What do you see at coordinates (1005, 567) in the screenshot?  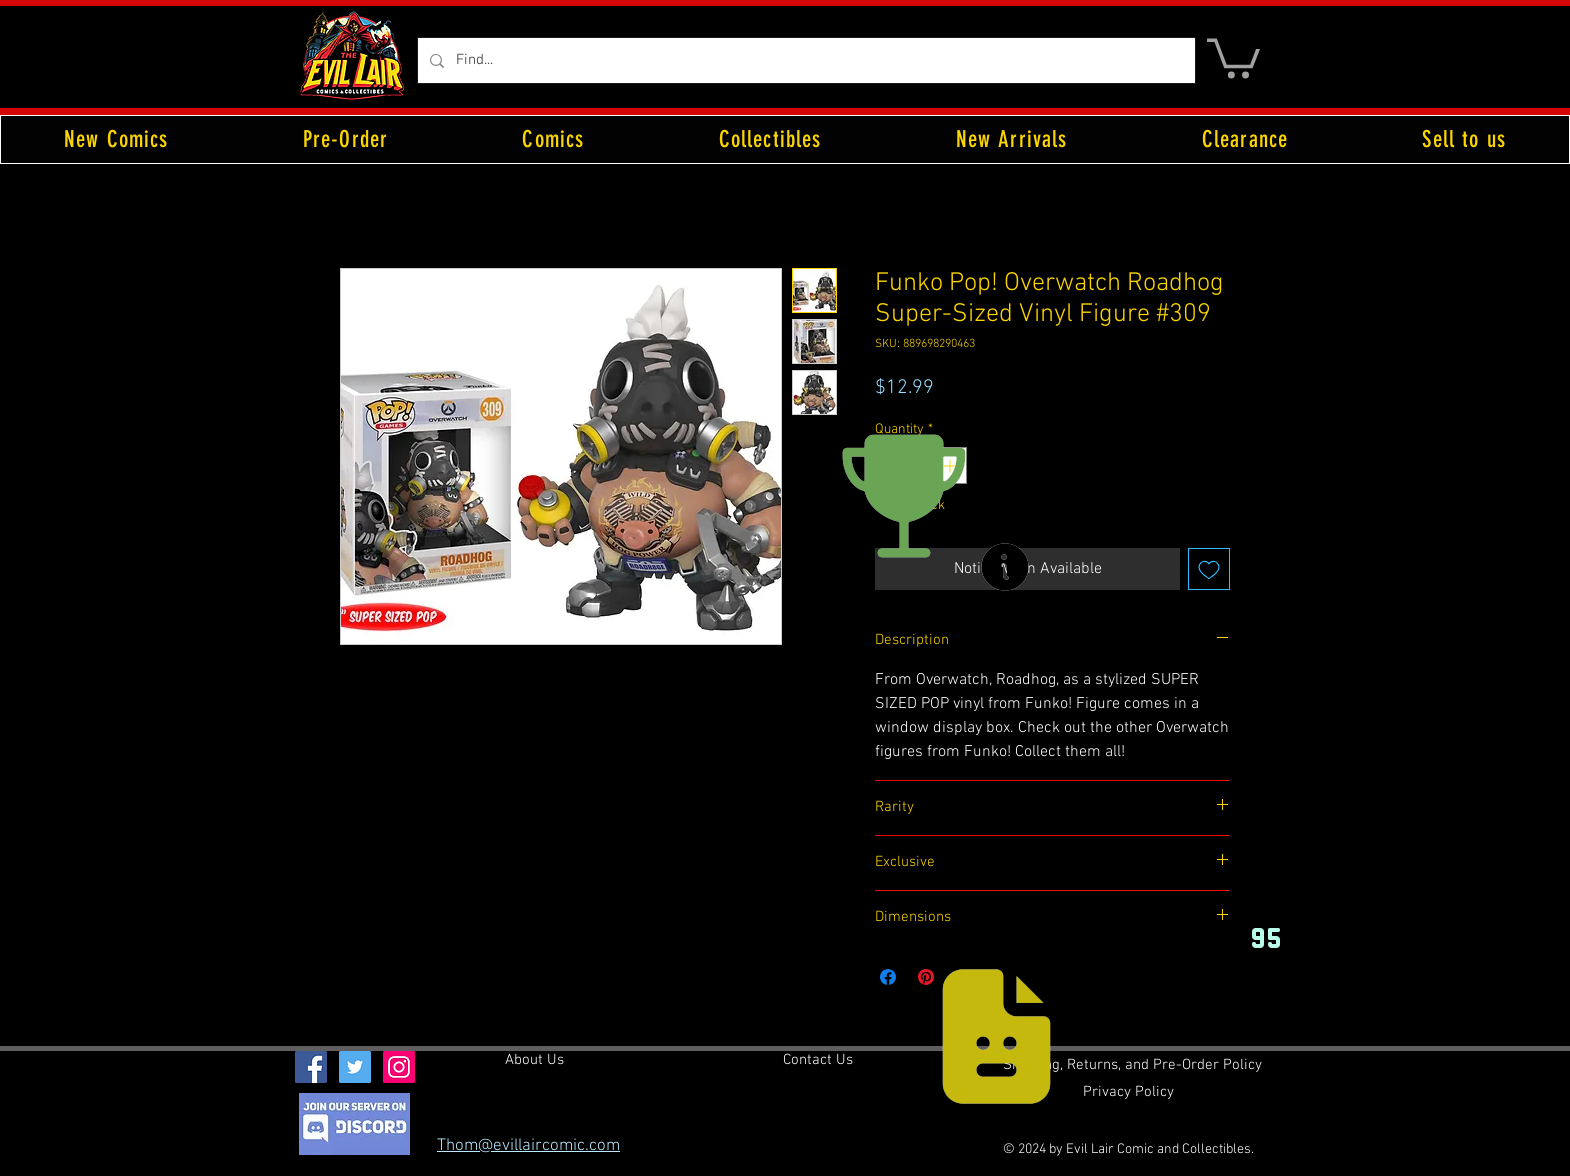 I see `view more information or details` at bounding box center [1005, 567].